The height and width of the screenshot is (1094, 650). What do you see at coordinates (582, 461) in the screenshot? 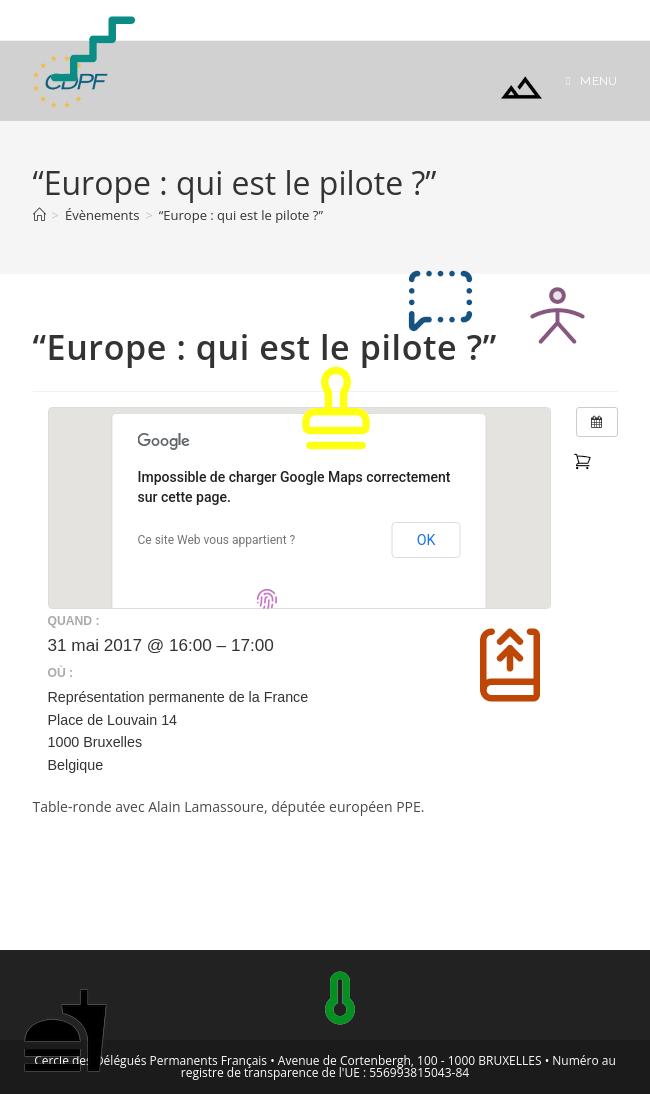
I see `view your shopping cart` at bounding box center [582, 461].